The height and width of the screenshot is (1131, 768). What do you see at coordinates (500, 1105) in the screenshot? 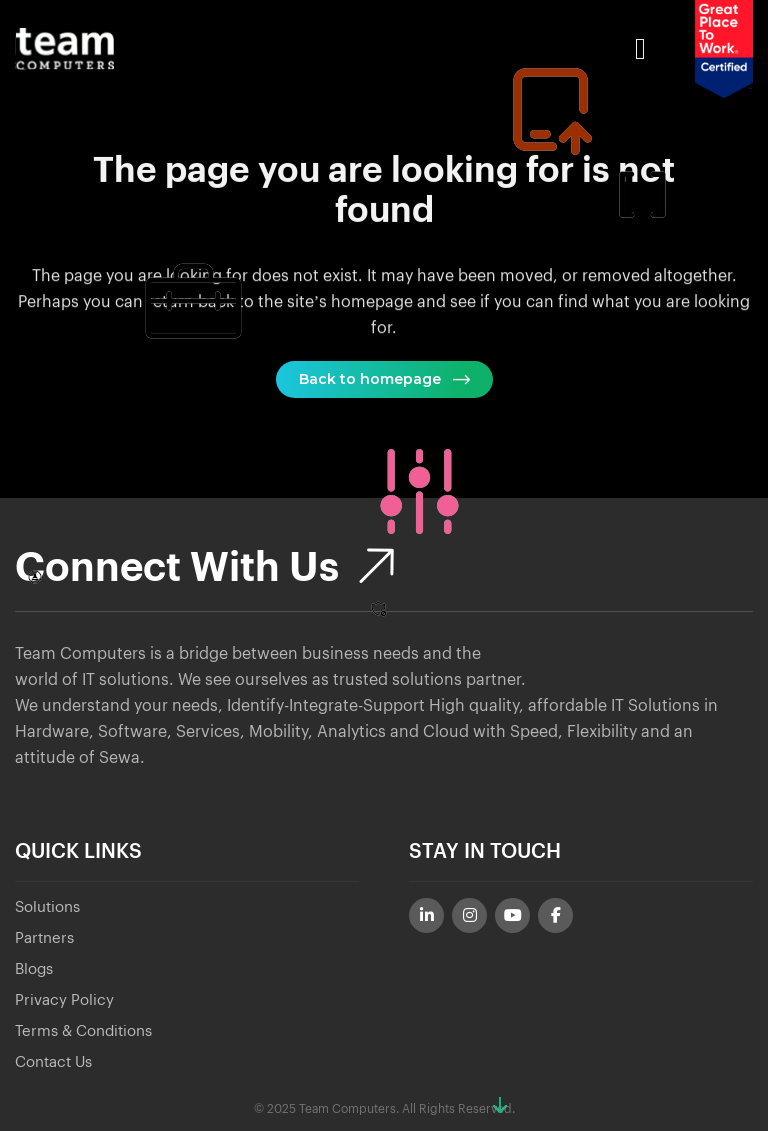
I see `download a file or content` at bounding box center [500, 1105].